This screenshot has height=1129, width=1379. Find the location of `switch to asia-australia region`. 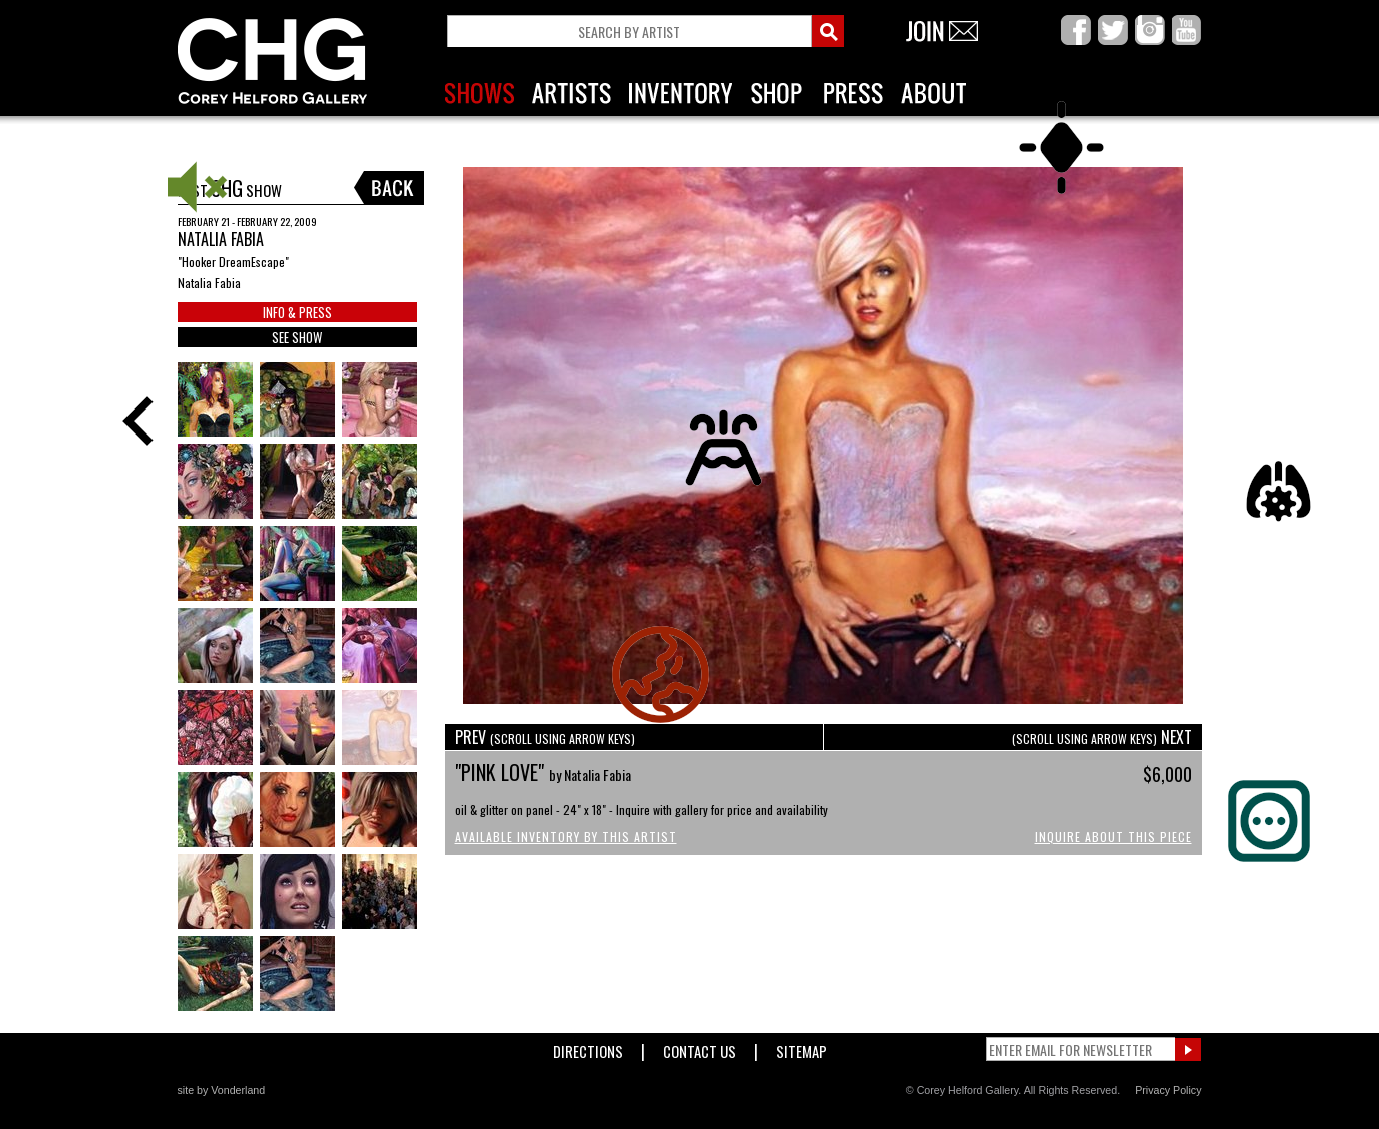

switch to asia-australia region is located at coordinates (660, 674).